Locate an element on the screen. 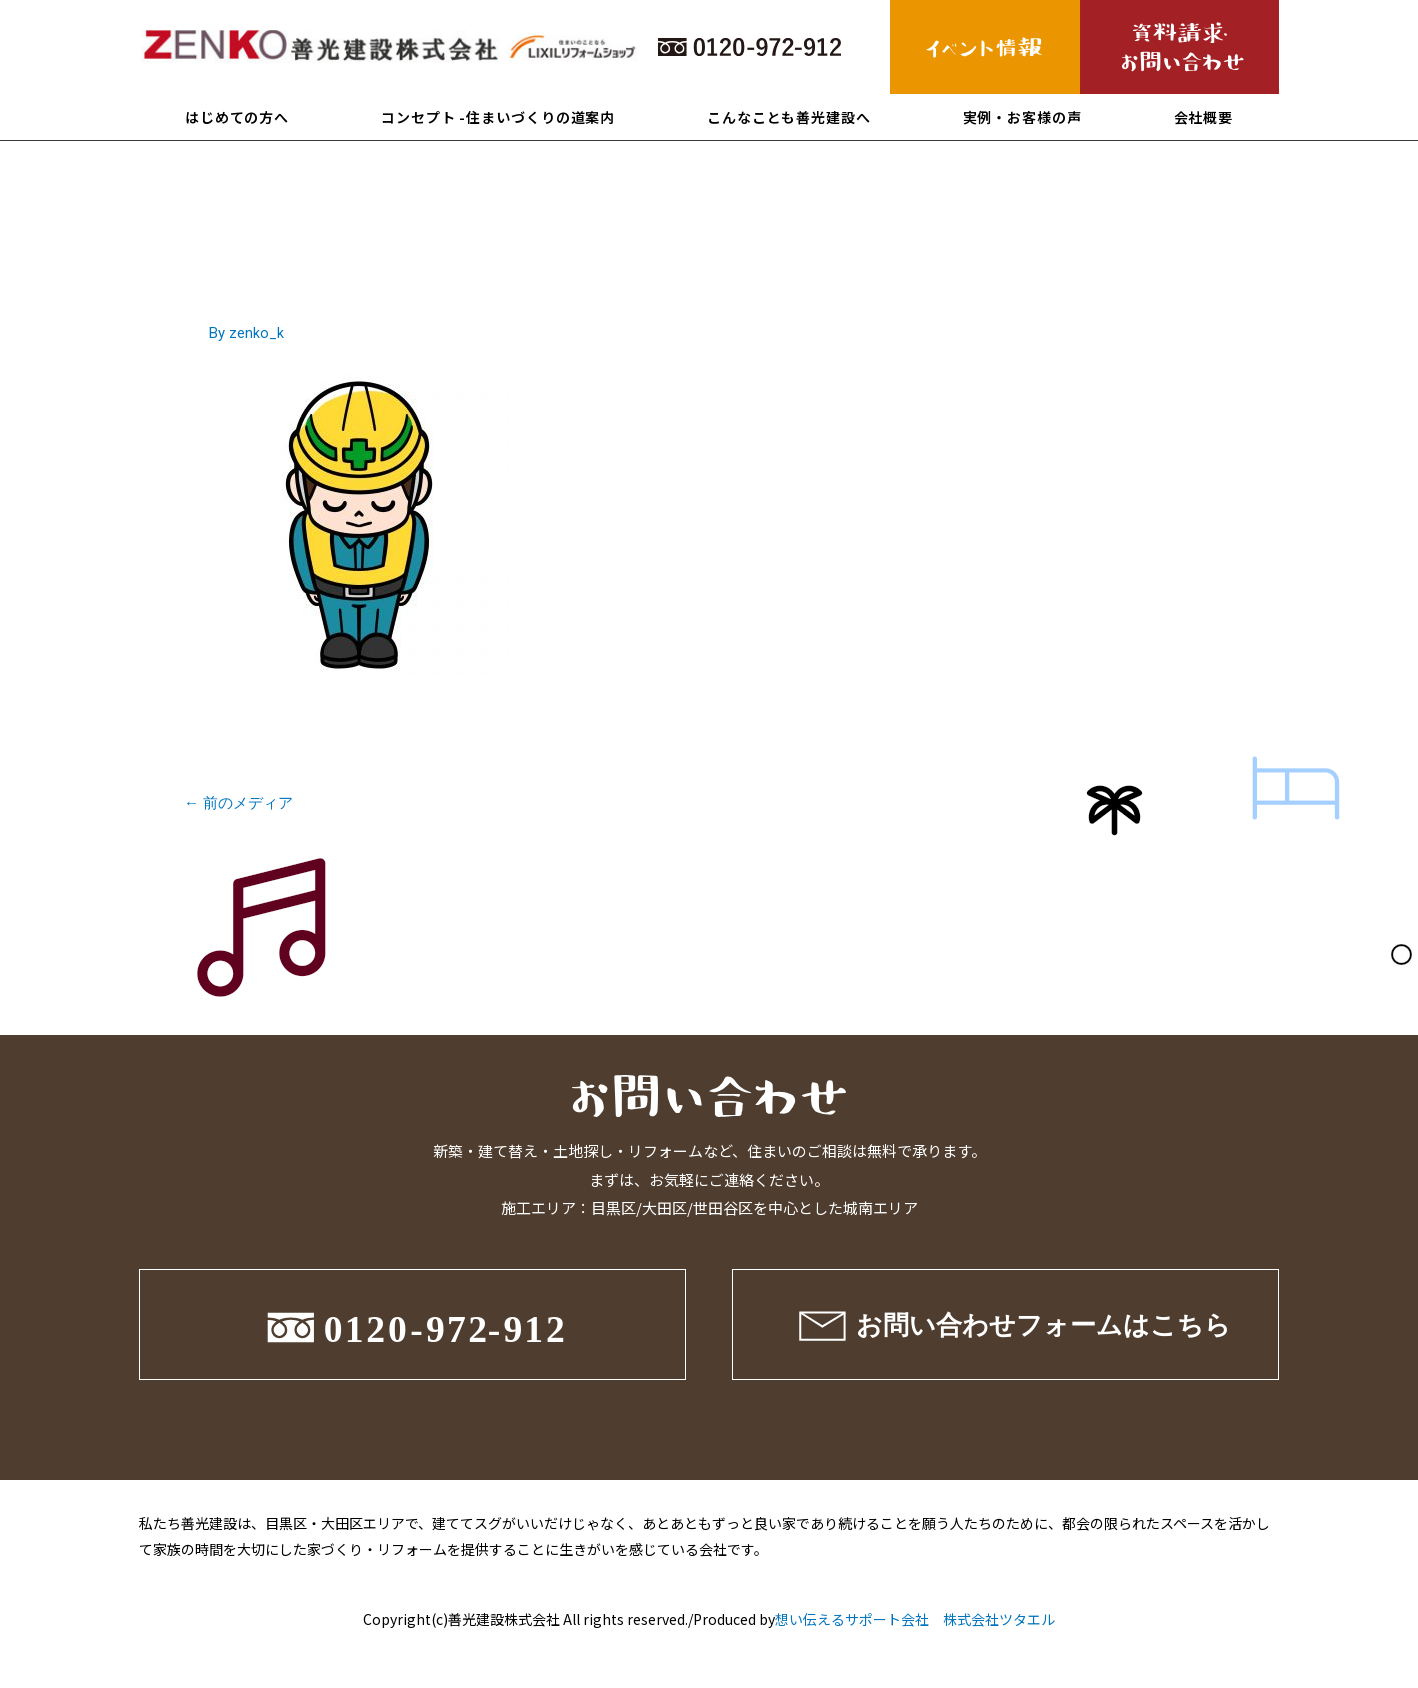 The height and width of the screenshot is (1688, 1418). view accommodation or hotel options is located at coordinates (1293, 788).